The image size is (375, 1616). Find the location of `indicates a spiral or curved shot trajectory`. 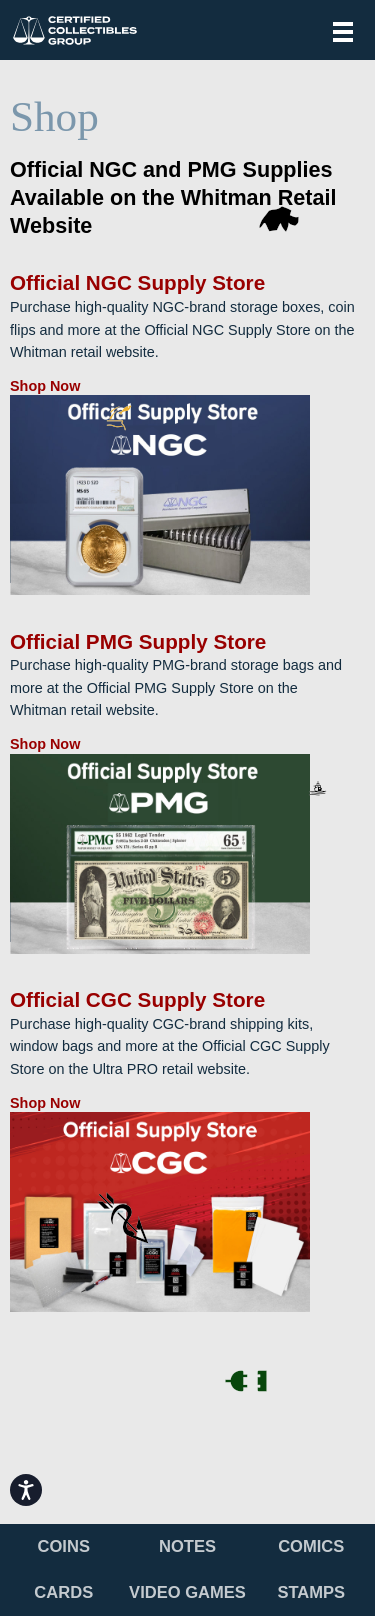

indicates a spiral or curved shot trajectory is located at coordinates (123, 1218).